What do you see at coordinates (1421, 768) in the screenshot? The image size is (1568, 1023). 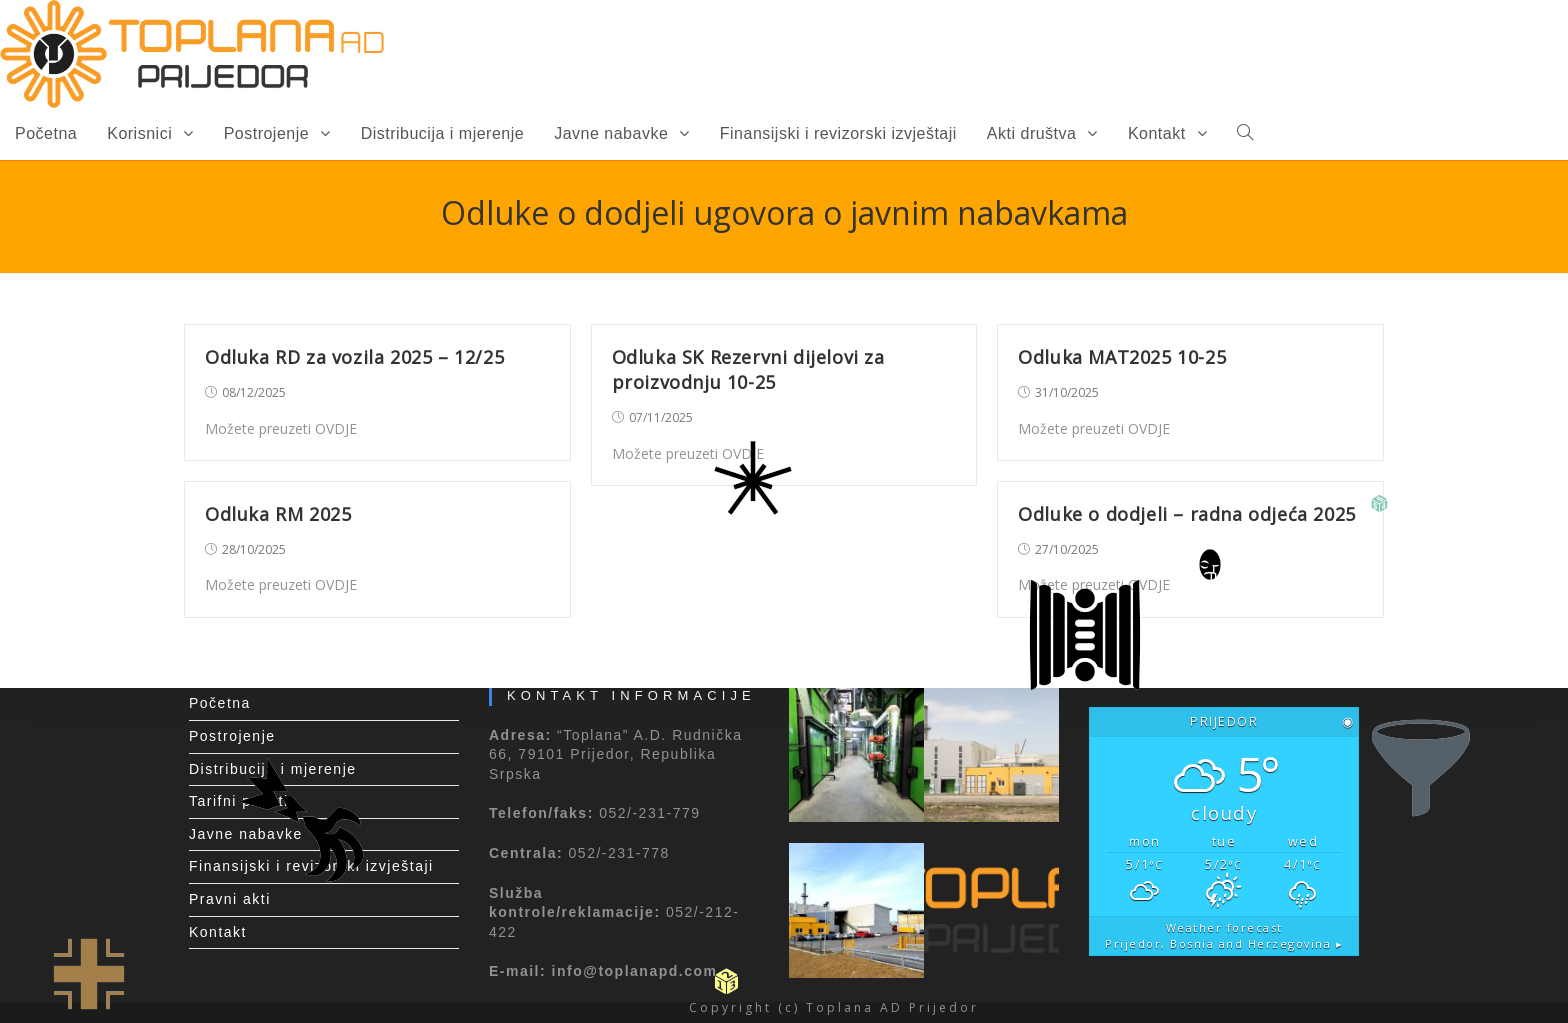 I see `filter or sort content` at bounding box center [1421, 768].